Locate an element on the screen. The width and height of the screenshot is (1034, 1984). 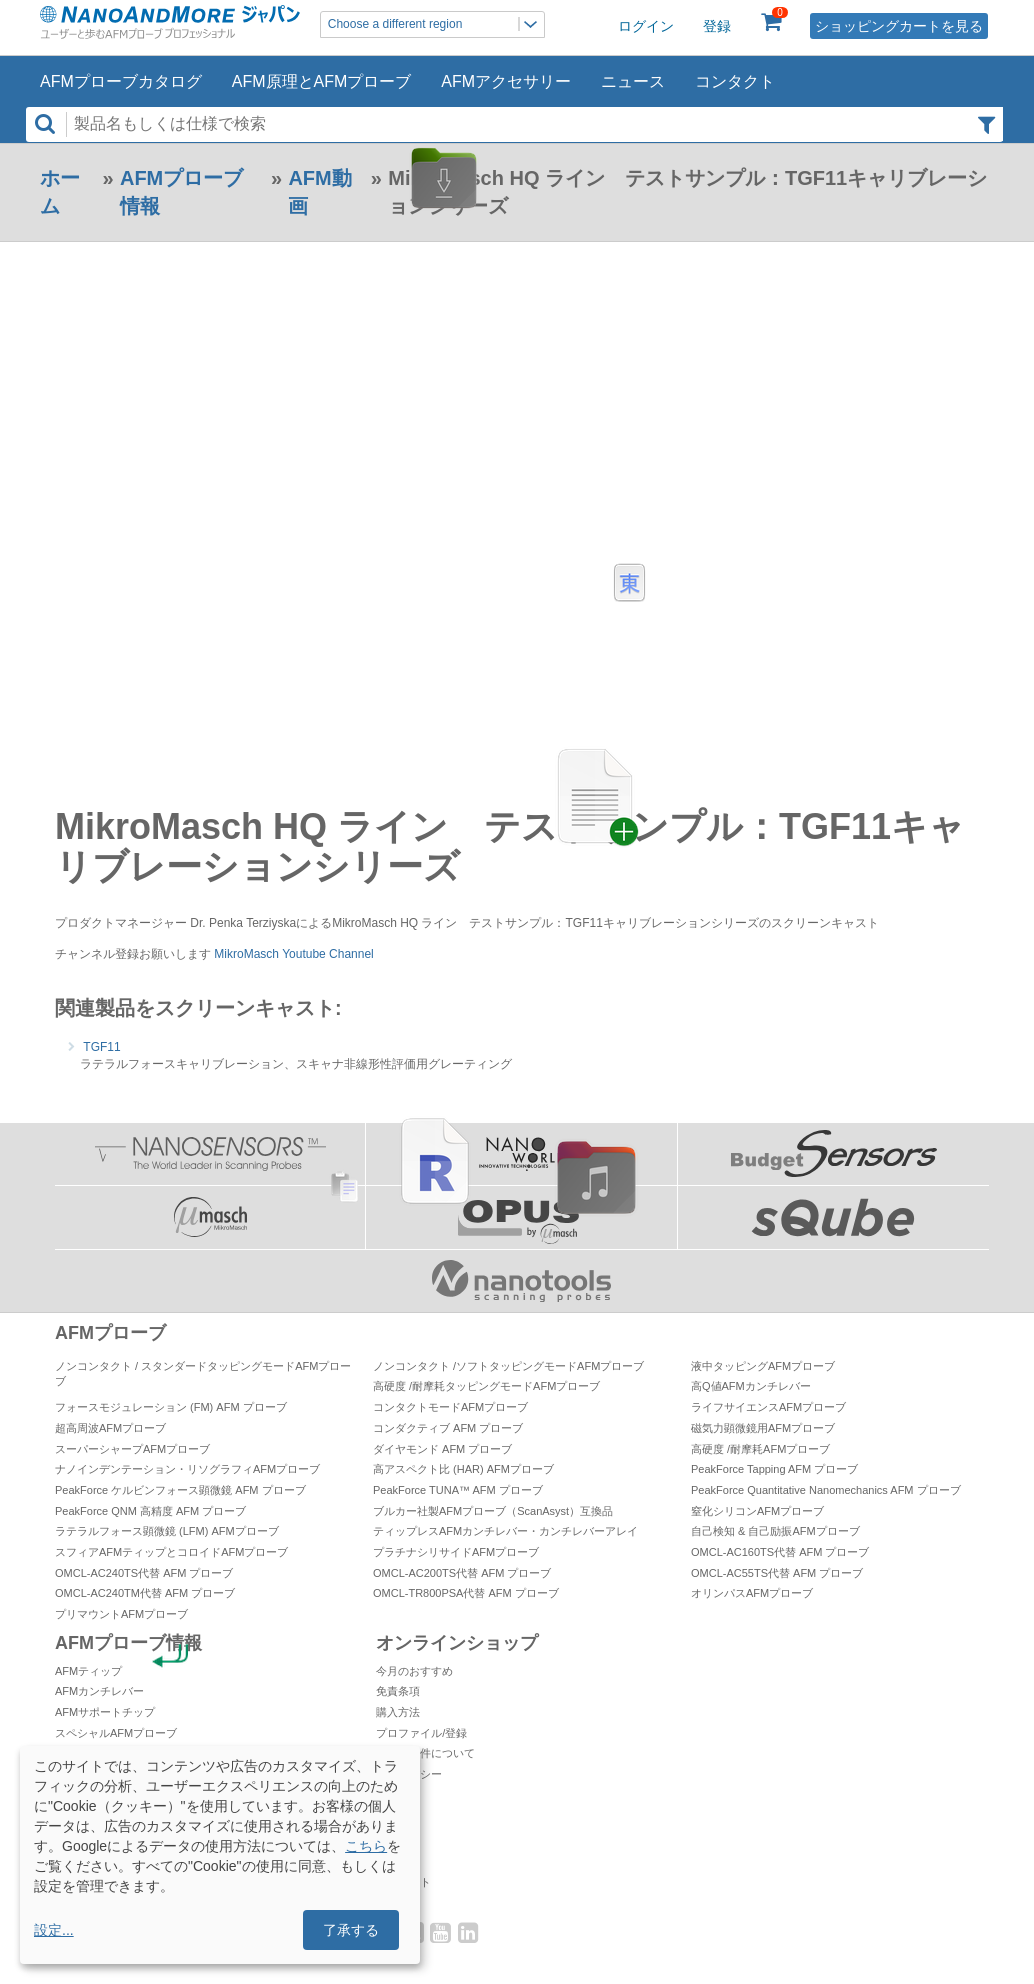
launch gnome mahjongg game is located at coordinates (629, 582).